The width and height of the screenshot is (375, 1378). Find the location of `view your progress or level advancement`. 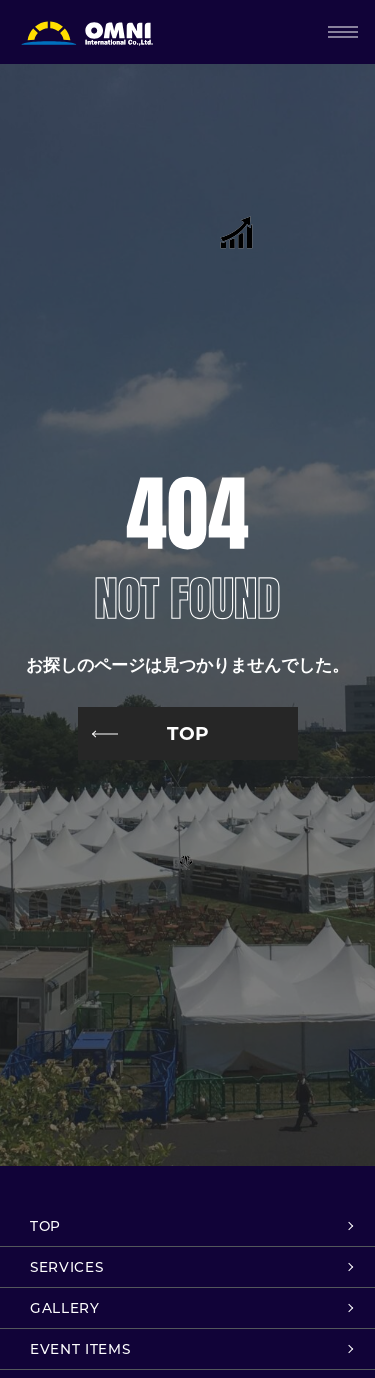

view your progress or level advancement is located at coordinates (236, 232).